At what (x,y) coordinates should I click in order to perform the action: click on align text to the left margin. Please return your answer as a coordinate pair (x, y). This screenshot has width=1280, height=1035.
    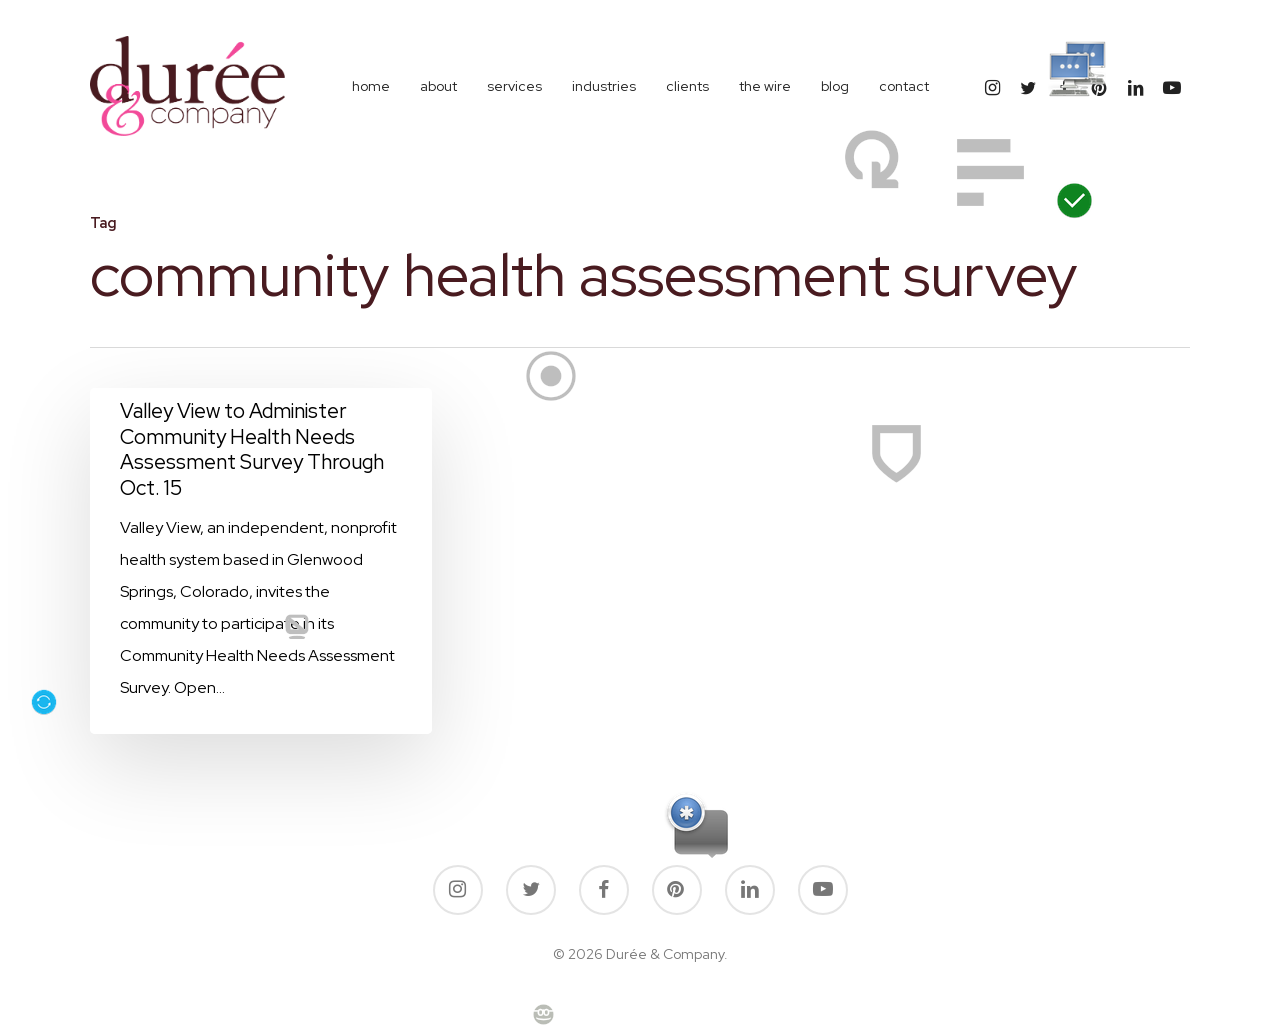
    Looking at the image, I should click on (990, 172).